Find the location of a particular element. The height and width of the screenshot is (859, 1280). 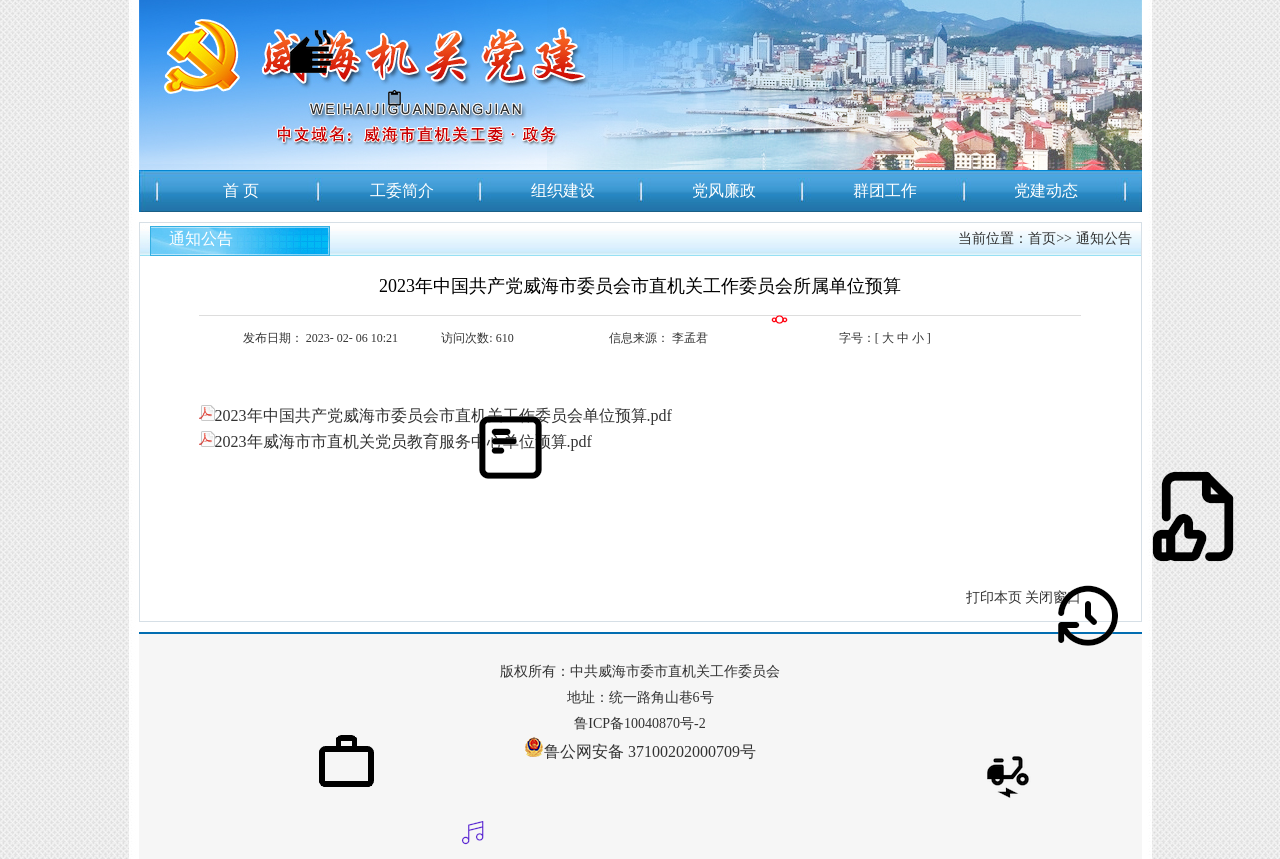

like or approve a document is located at coordinates (1197, 516).